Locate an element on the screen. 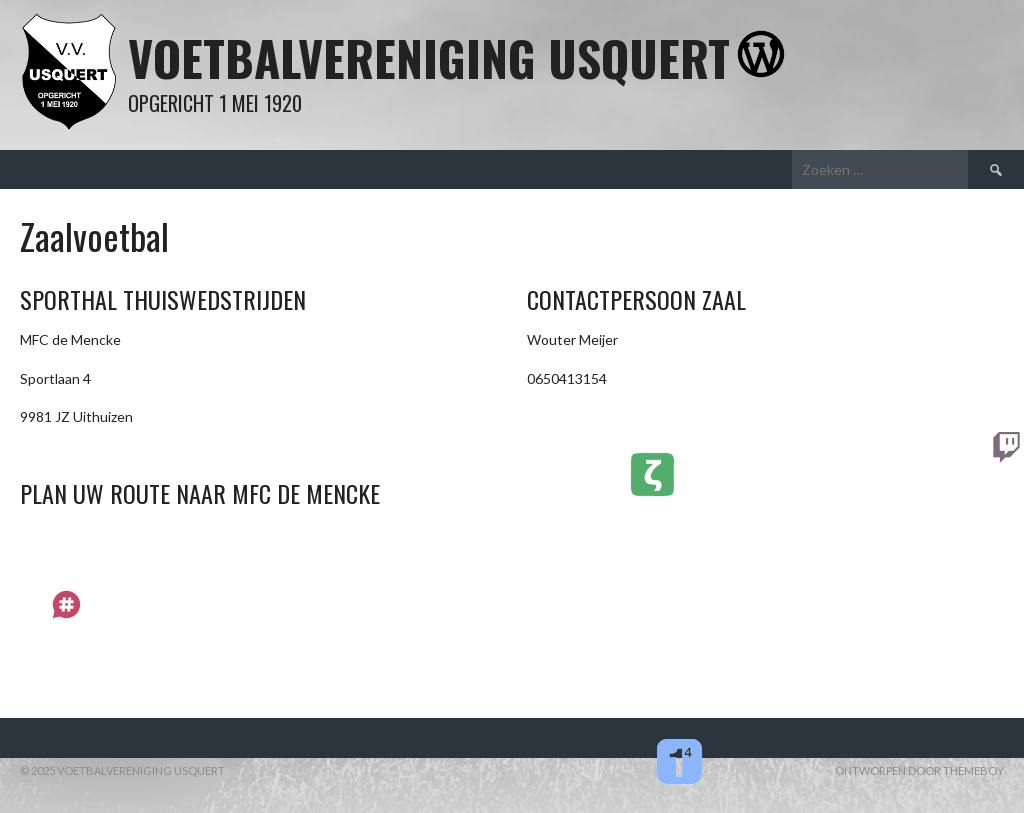 The height and width of the screenshot is (813, 1024). open the Twitch app is located at coordinates (1006, 447).